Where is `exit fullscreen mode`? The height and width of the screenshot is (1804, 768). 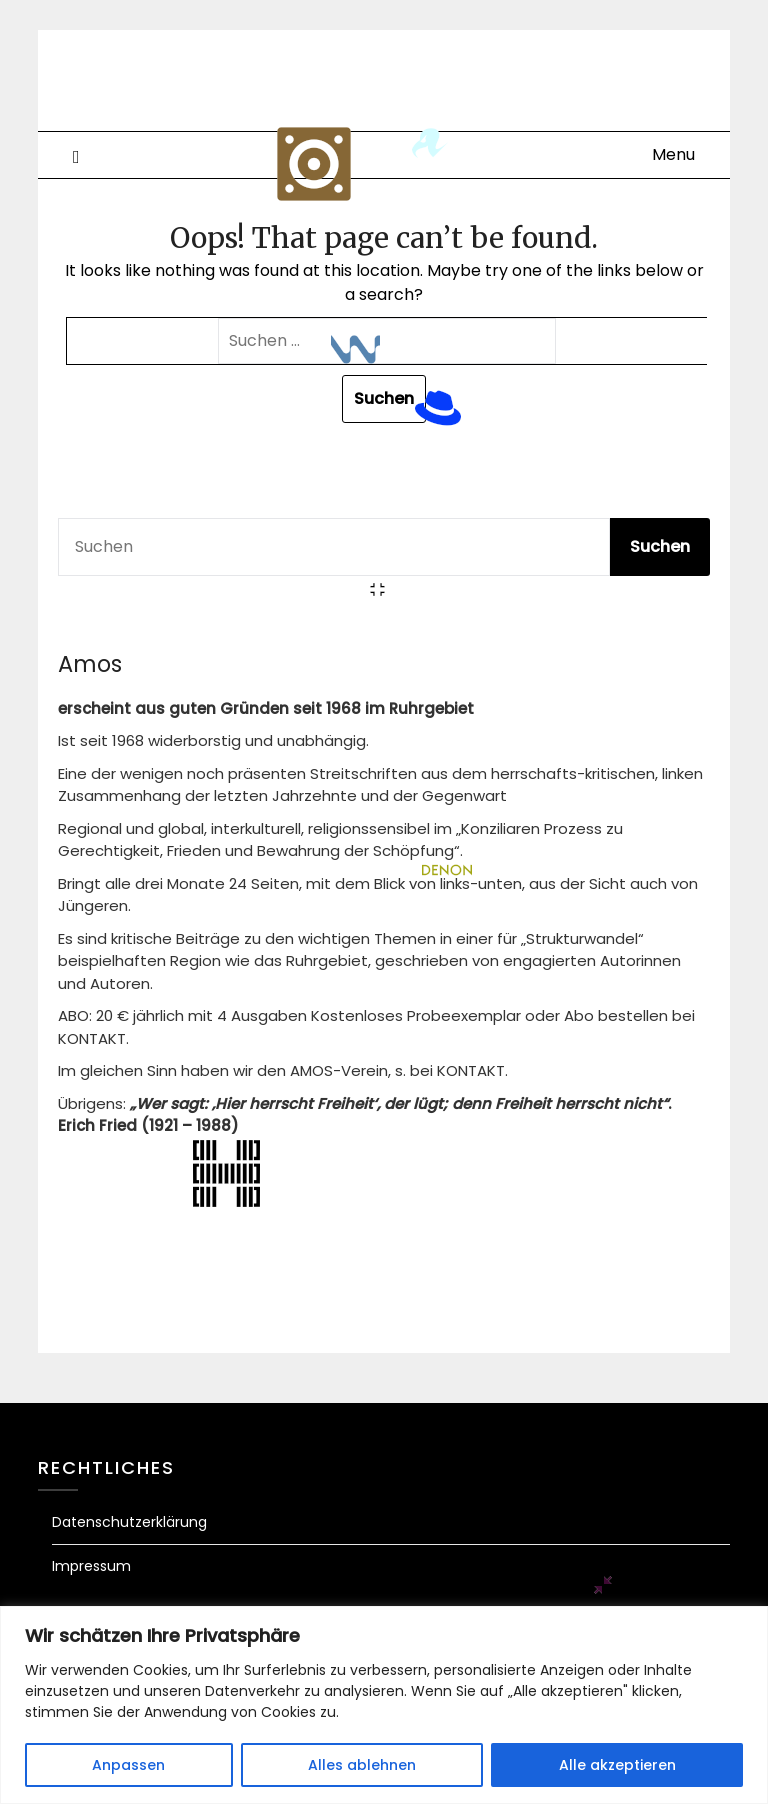 exit fullscreen mode is located at coordinates (377, 589).